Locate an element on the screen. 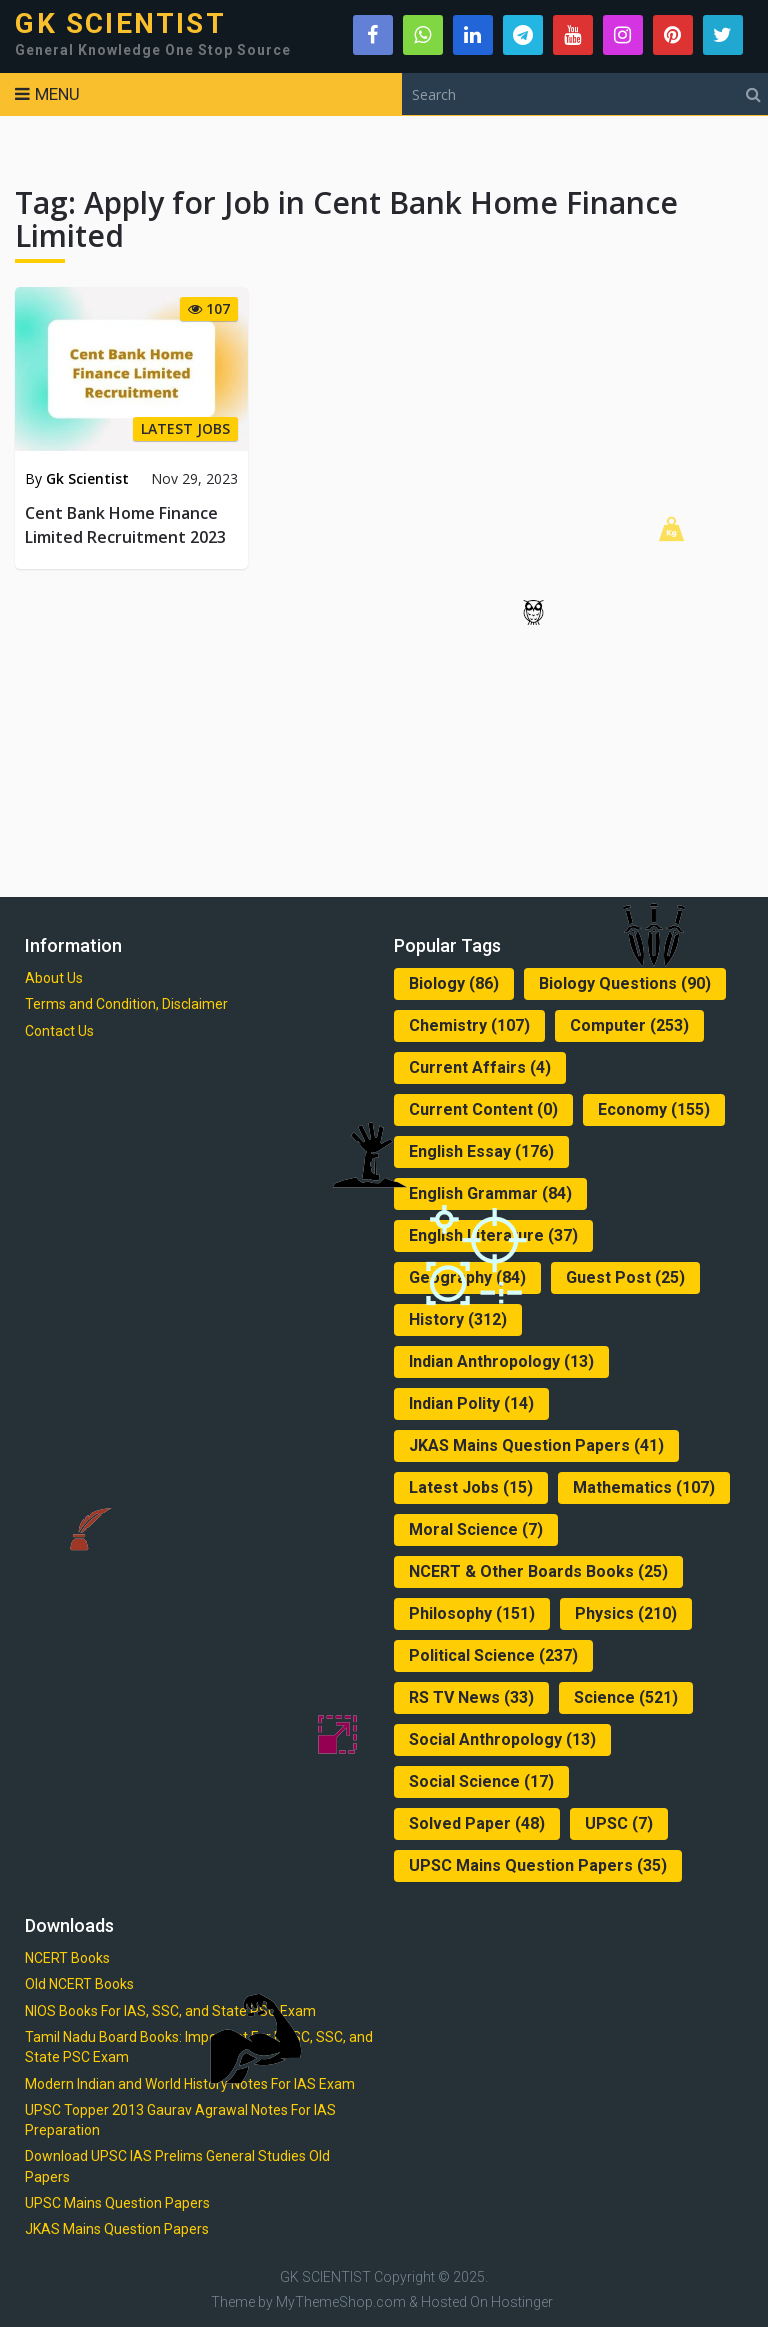 The width and height of the screenshot is (768, 2327). compose or write a new document is located at coordinates (90, 1529).